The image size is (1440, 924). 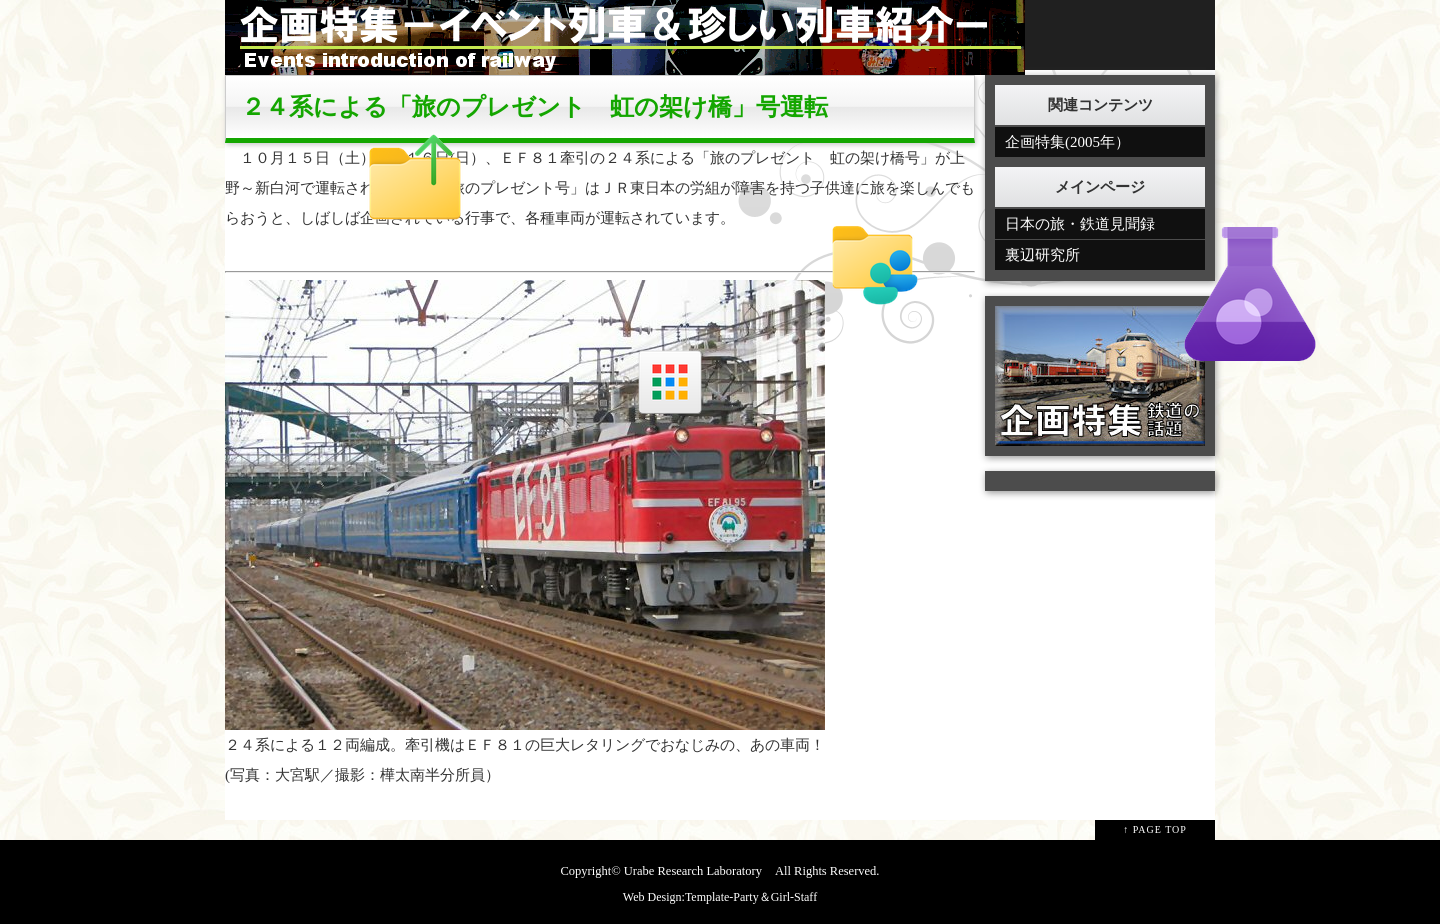 I want to click on open shared folder, so click(x=872, y=259).